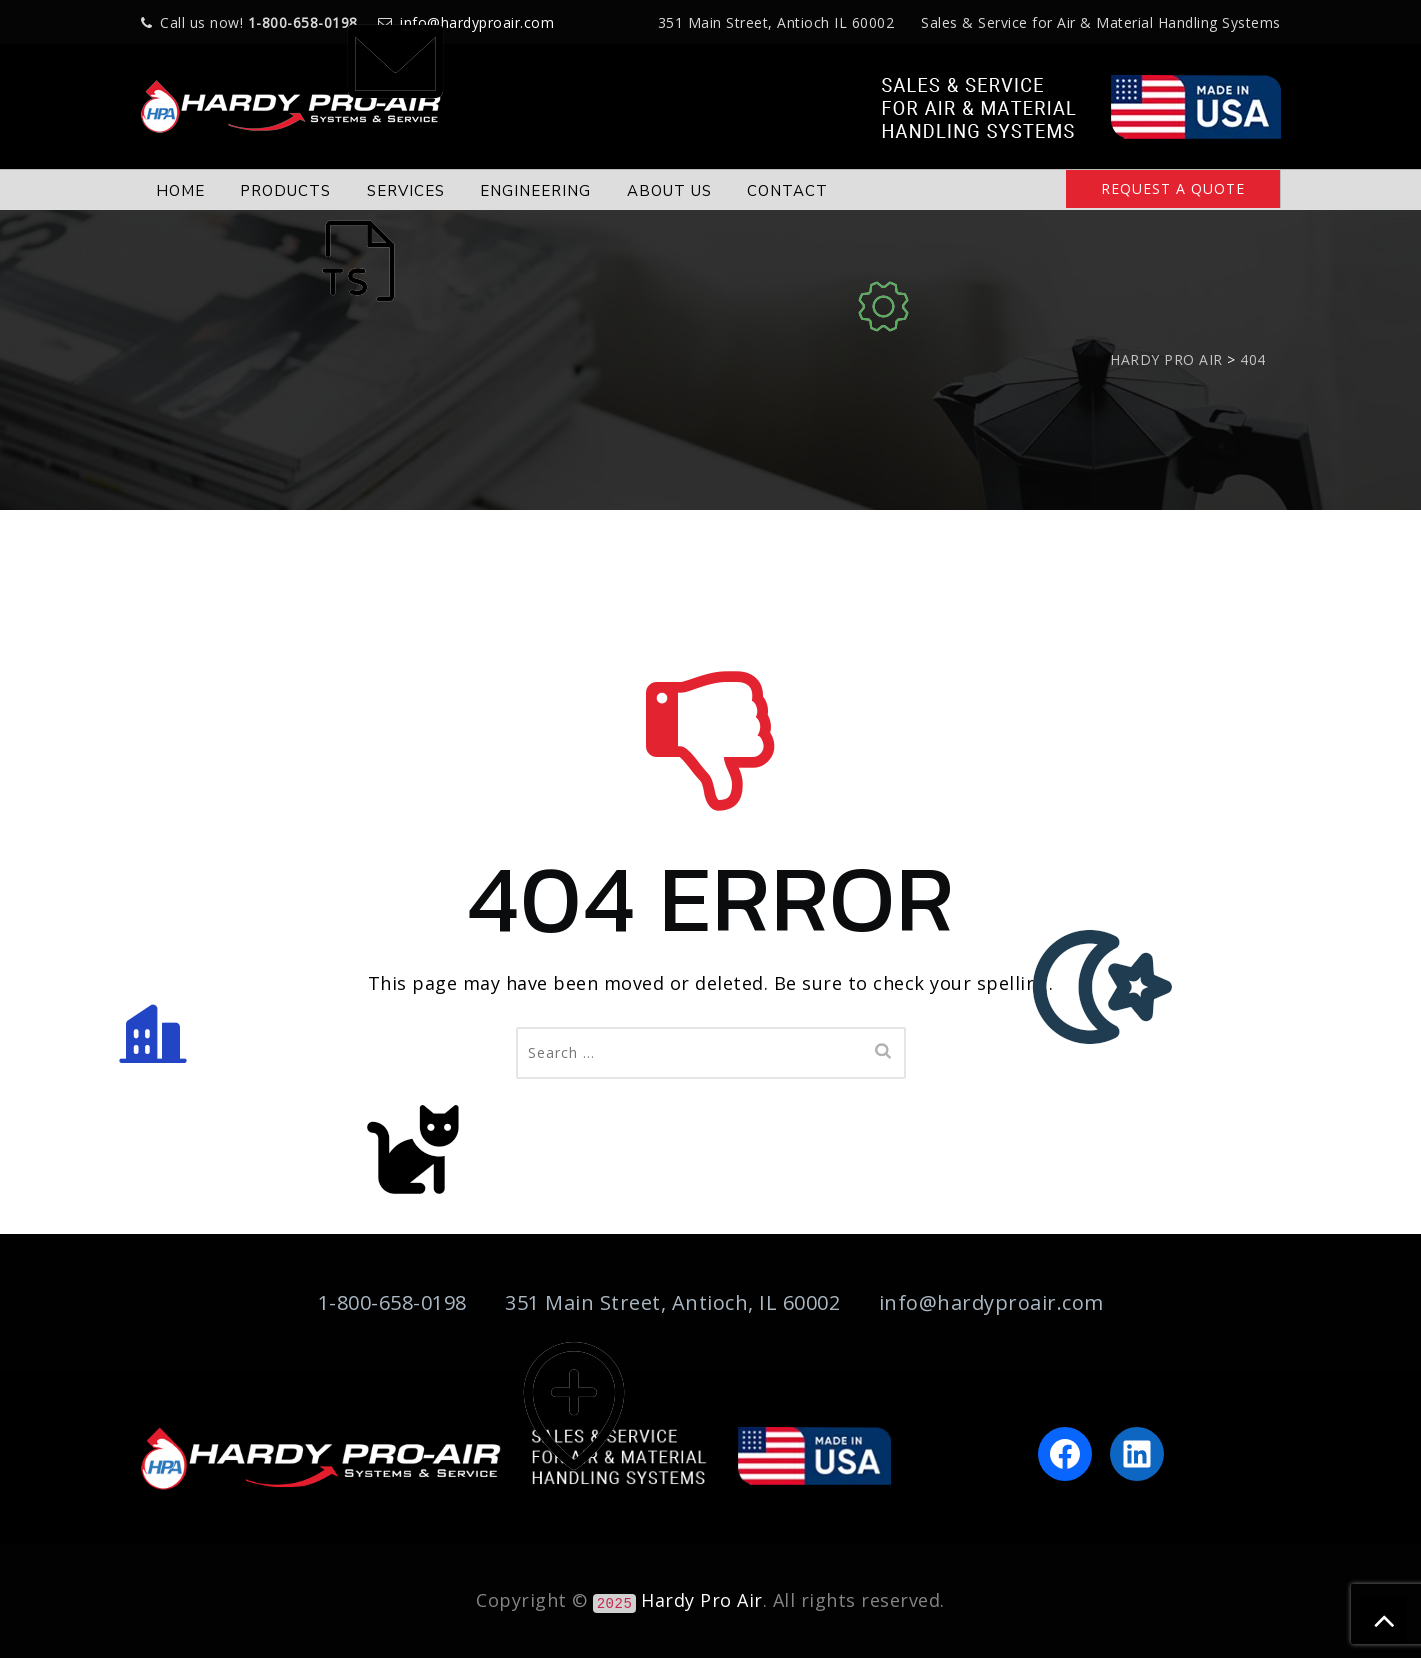  What do you see at coordinates (360, 261) in the screenshot?
I see `a TypeScript file` at bounding box center [360, 261].